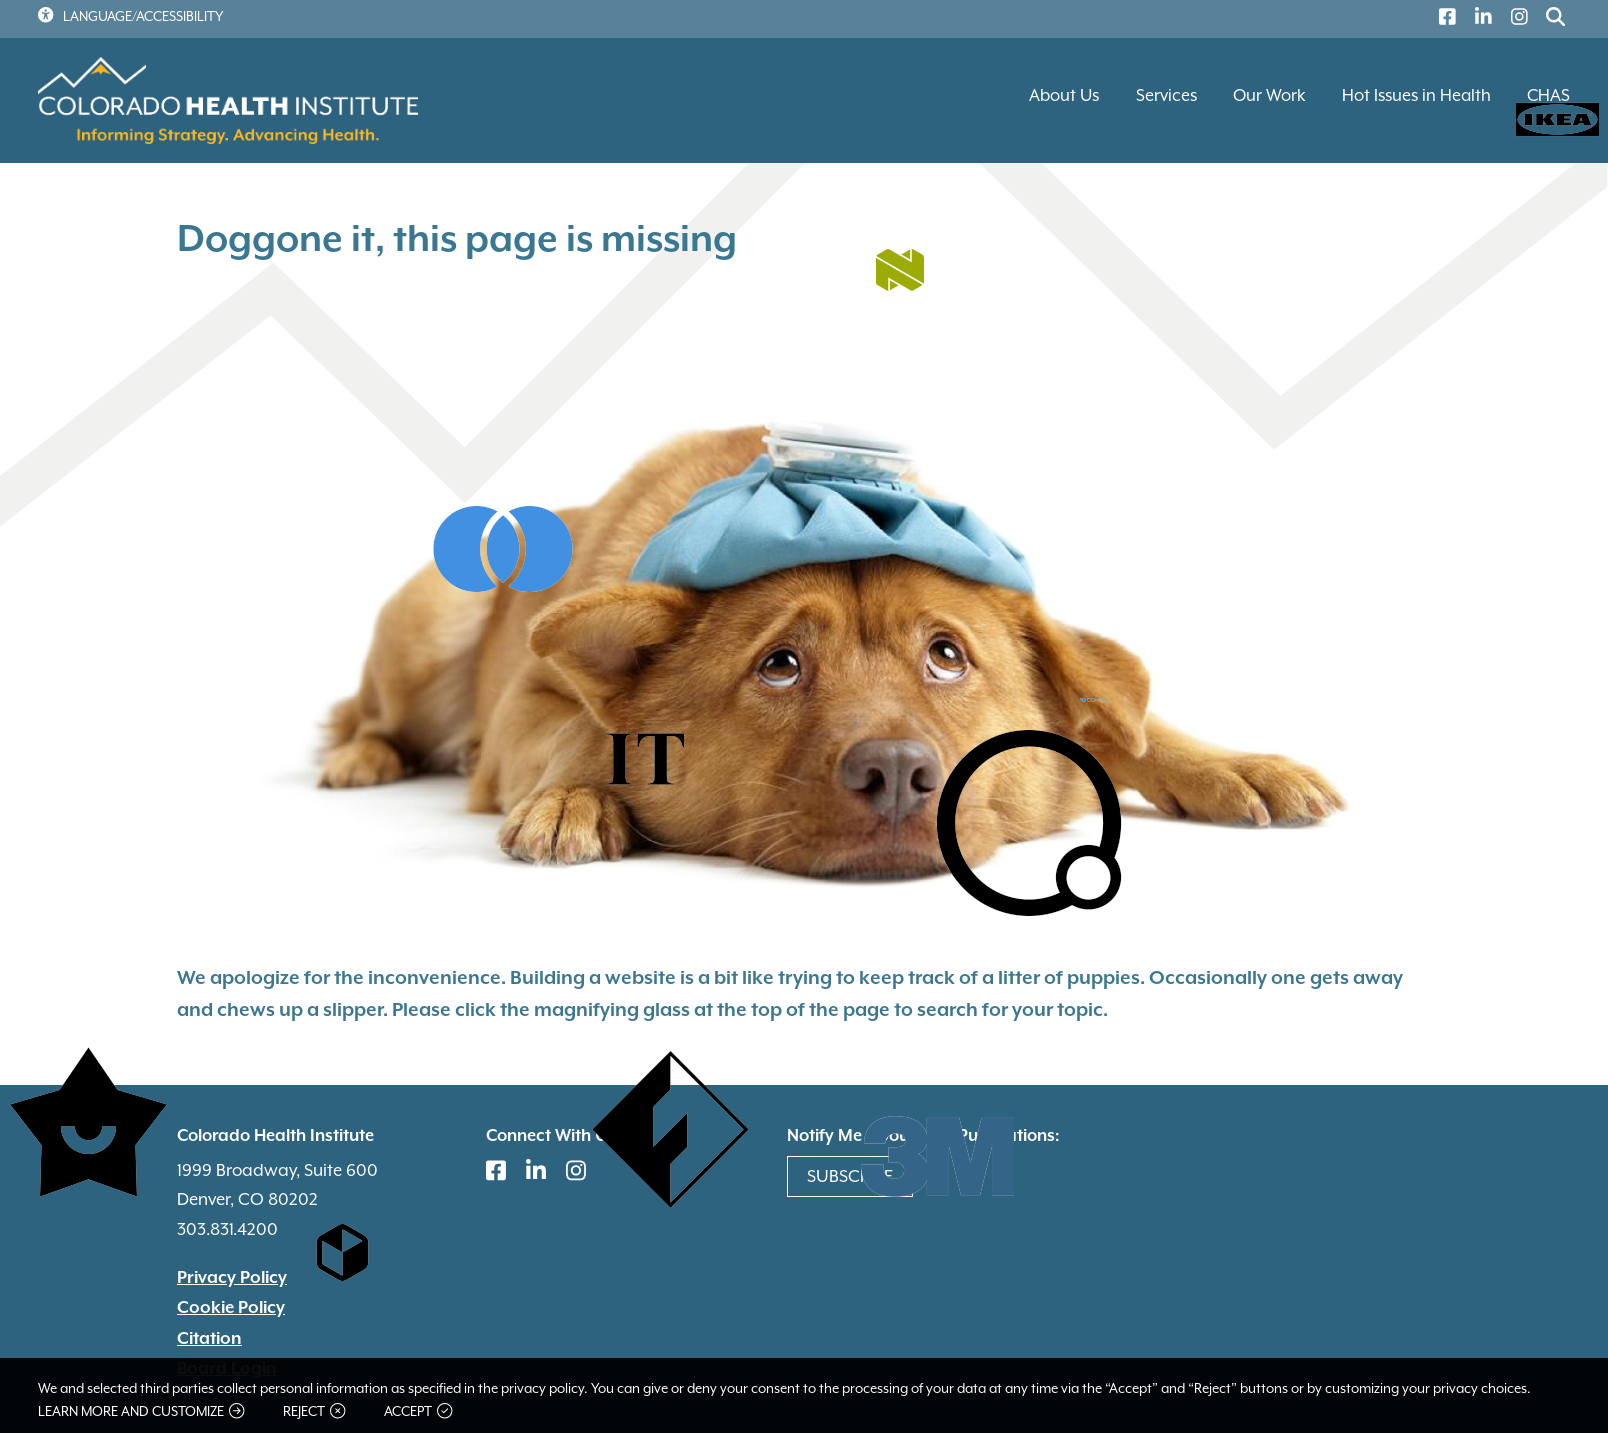  What do you see at coordinates (1557, 119) in the screenshot?
I see `IKEA brand logo` at bounding box center [1557, 119].